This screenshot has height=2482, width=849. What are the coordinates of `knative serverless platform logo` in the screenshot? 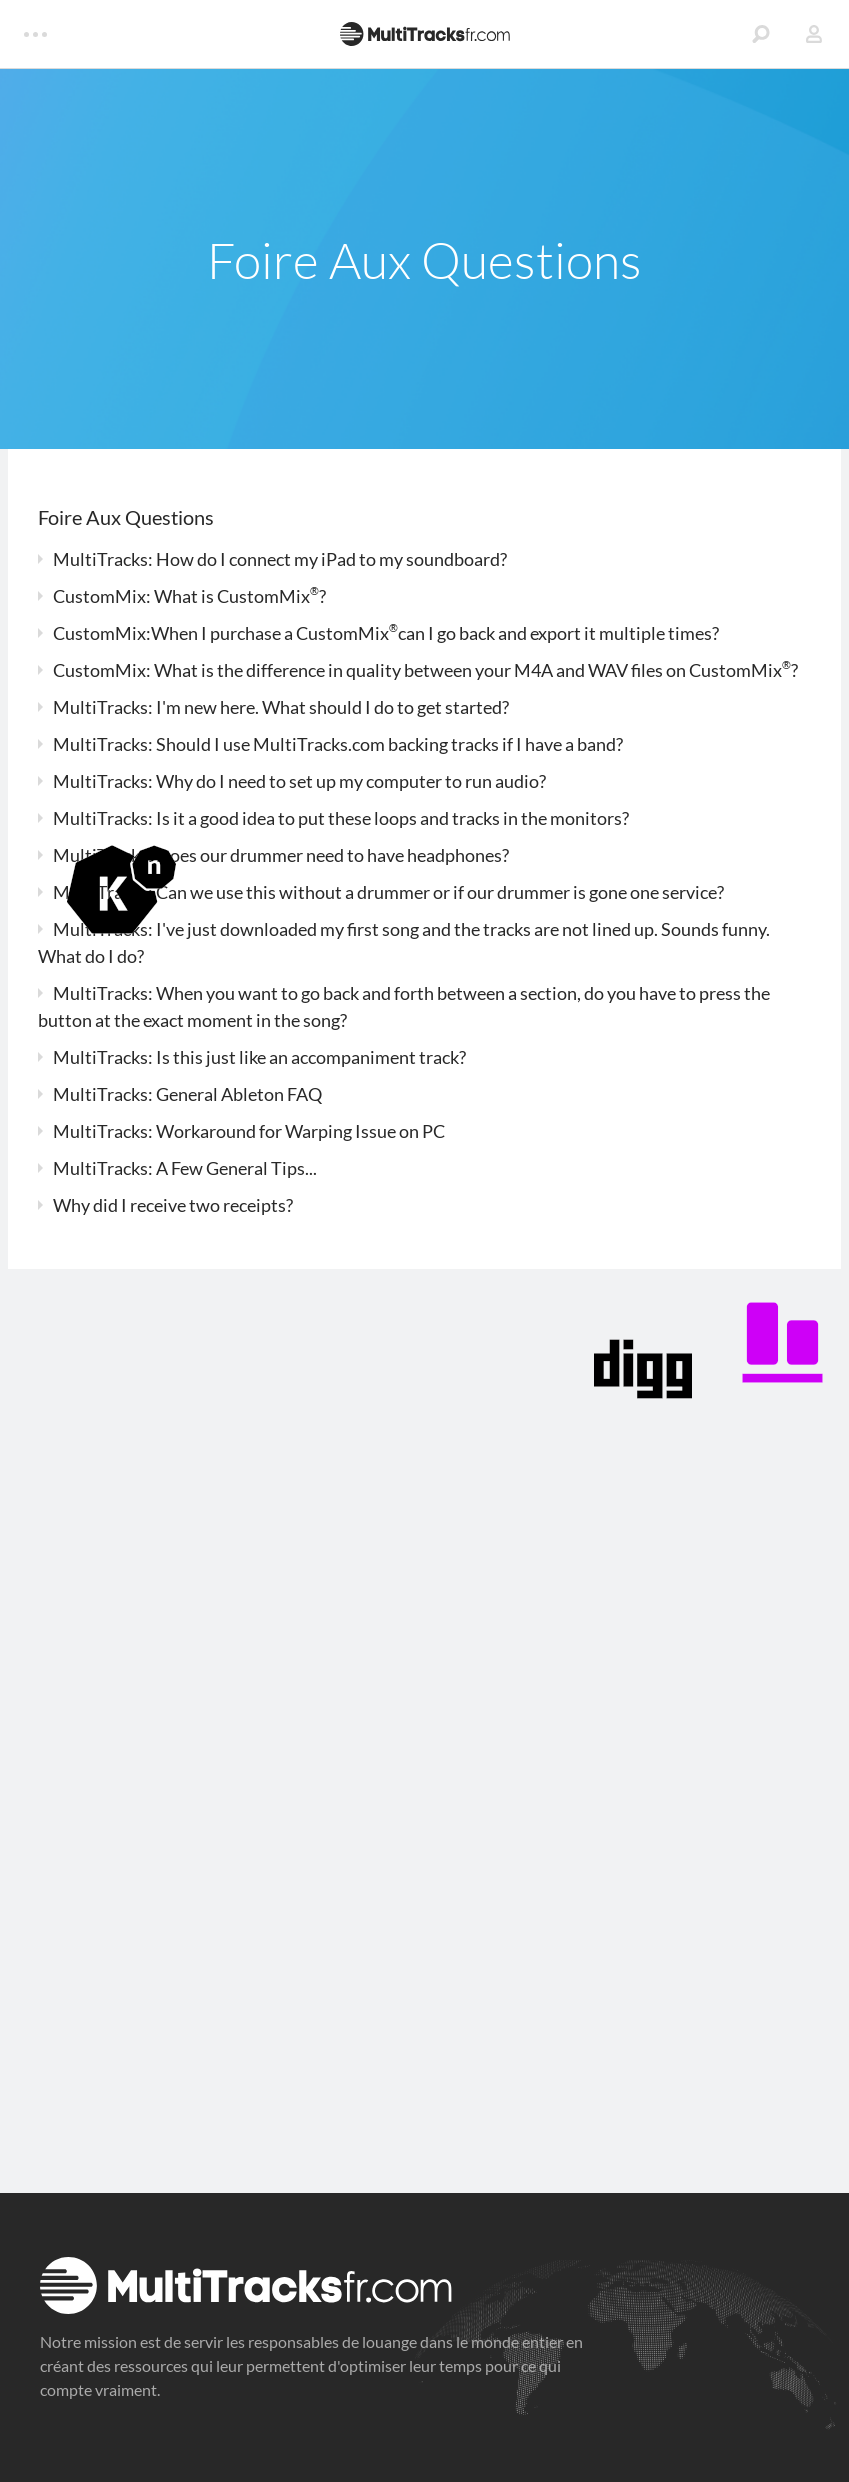 It's located at (121, 889).